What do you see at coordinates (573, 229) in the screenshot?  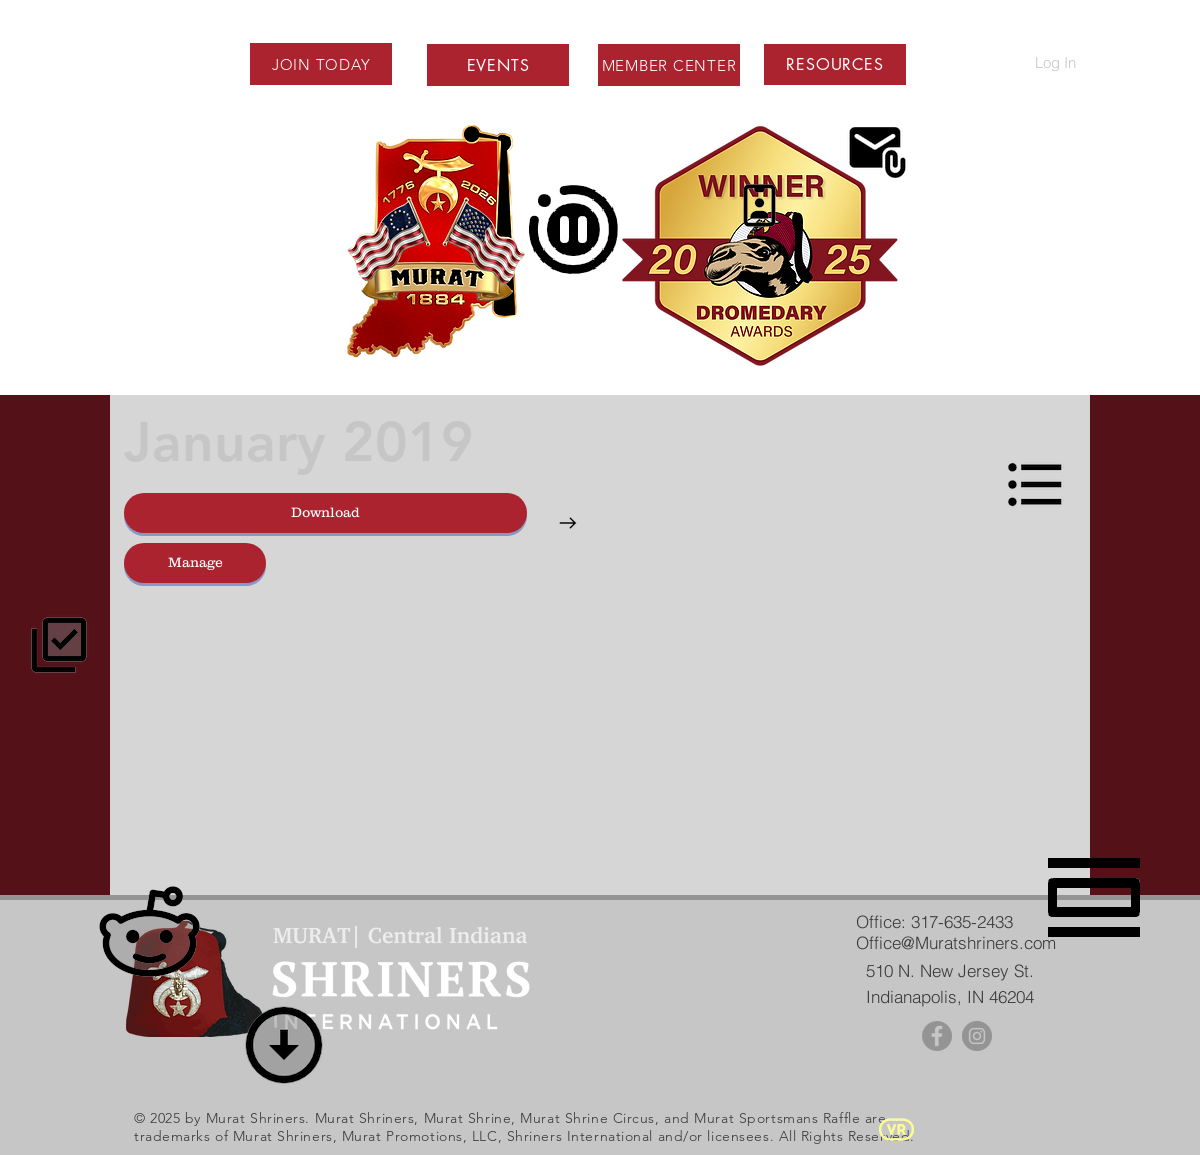 I see `pause motion photo playback` at bounding box center [573, 229].